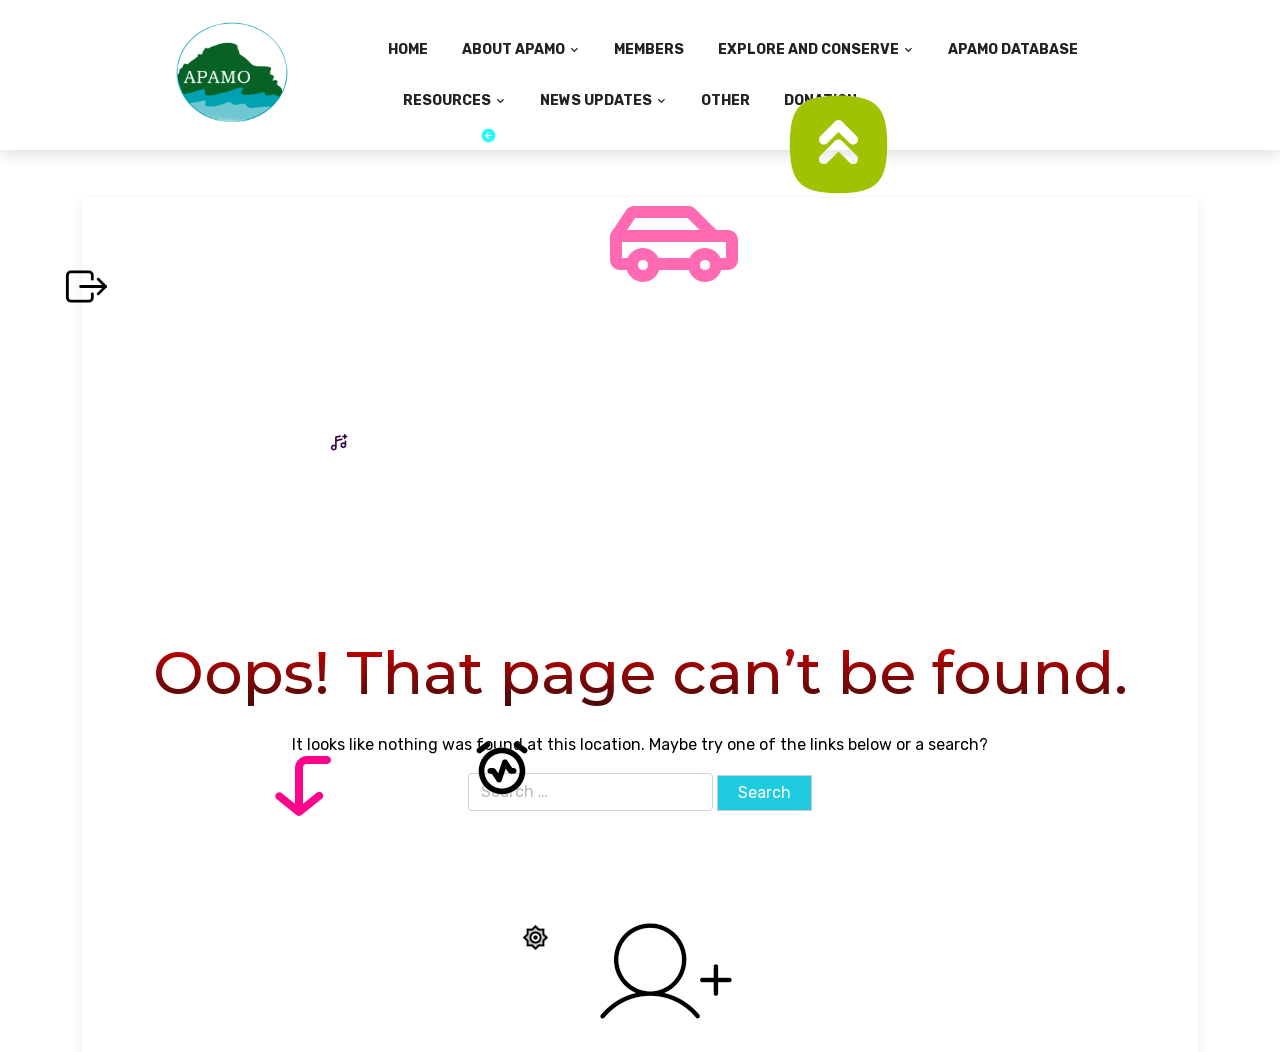 The height and width of the screenshot is (1052, 1280). I want to click on add a new song to playlist, so click(339, 442).